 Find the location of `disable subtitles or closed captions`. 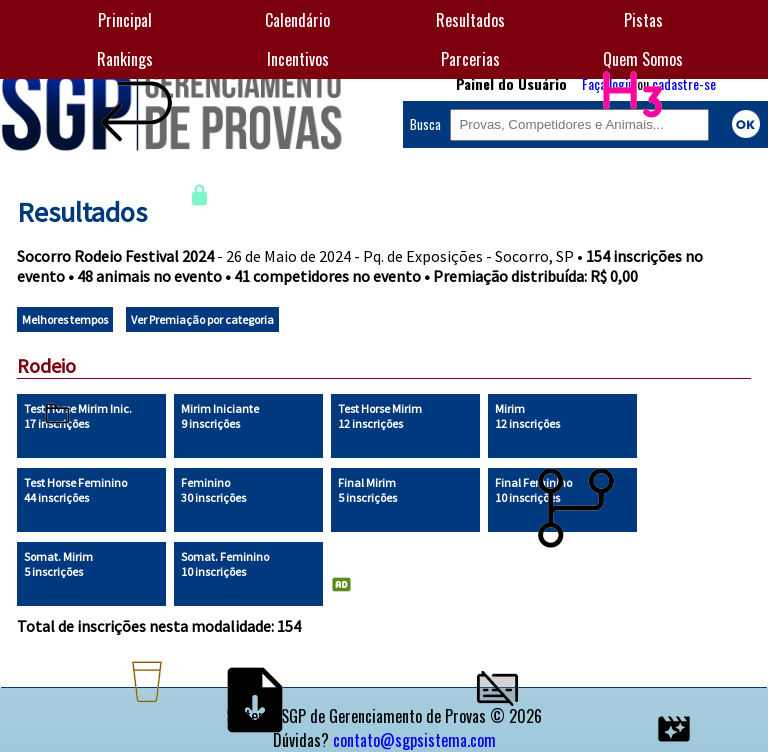

disable subtitles or closed captions is located at coordinates (497, 688).